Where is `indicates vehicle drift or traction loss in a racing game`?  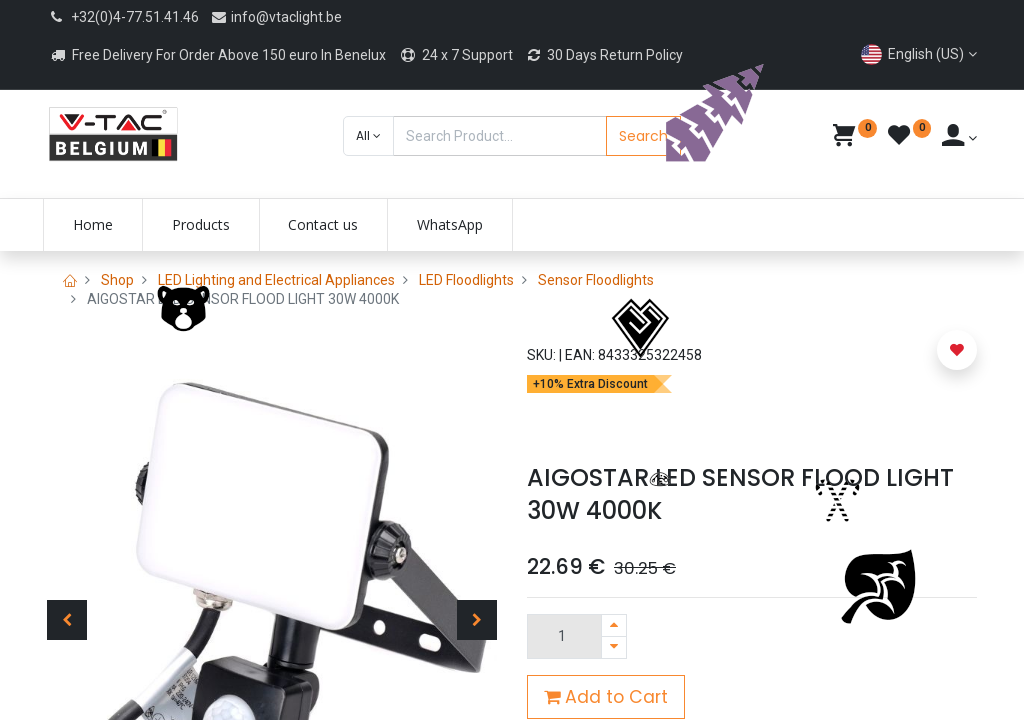
indicates vehicle drift or traction loss in a racing game is located at coordinates (714, 112).